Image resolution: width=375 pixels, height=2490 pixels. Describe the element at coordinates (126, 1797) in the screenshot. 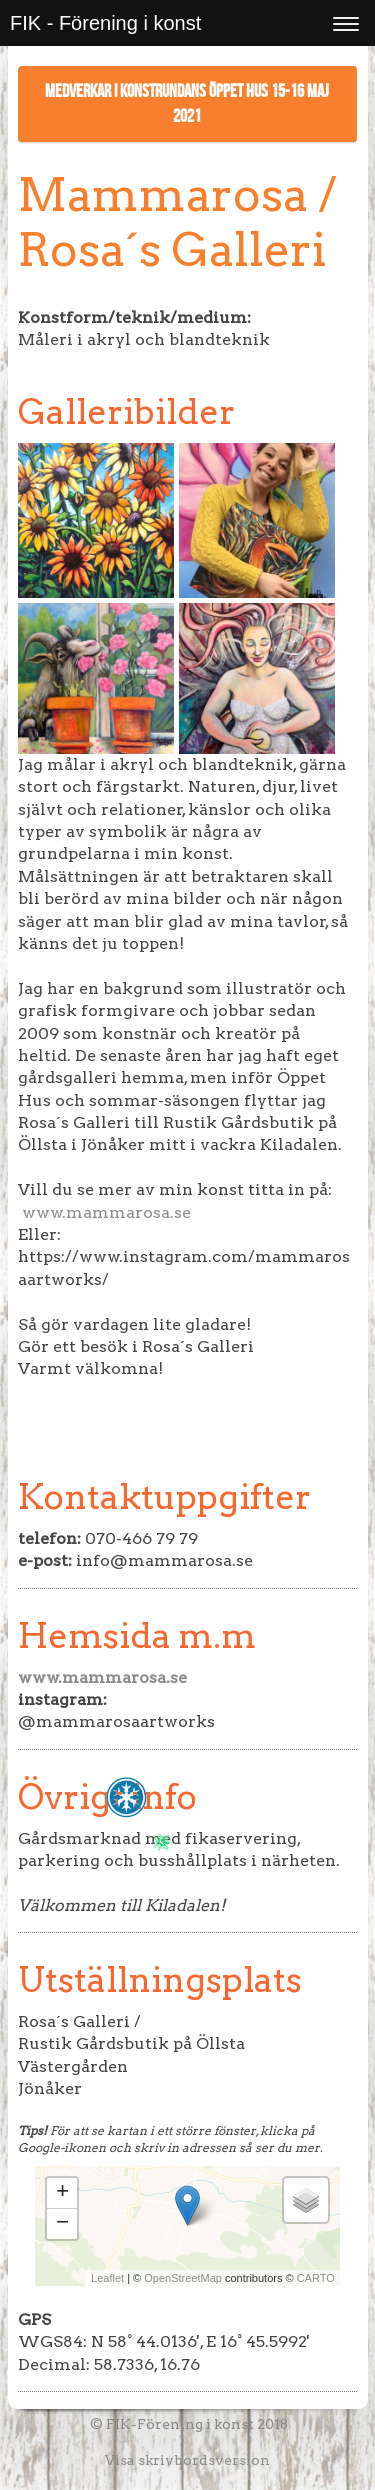

I see `activate ice or frost ability` at that location.